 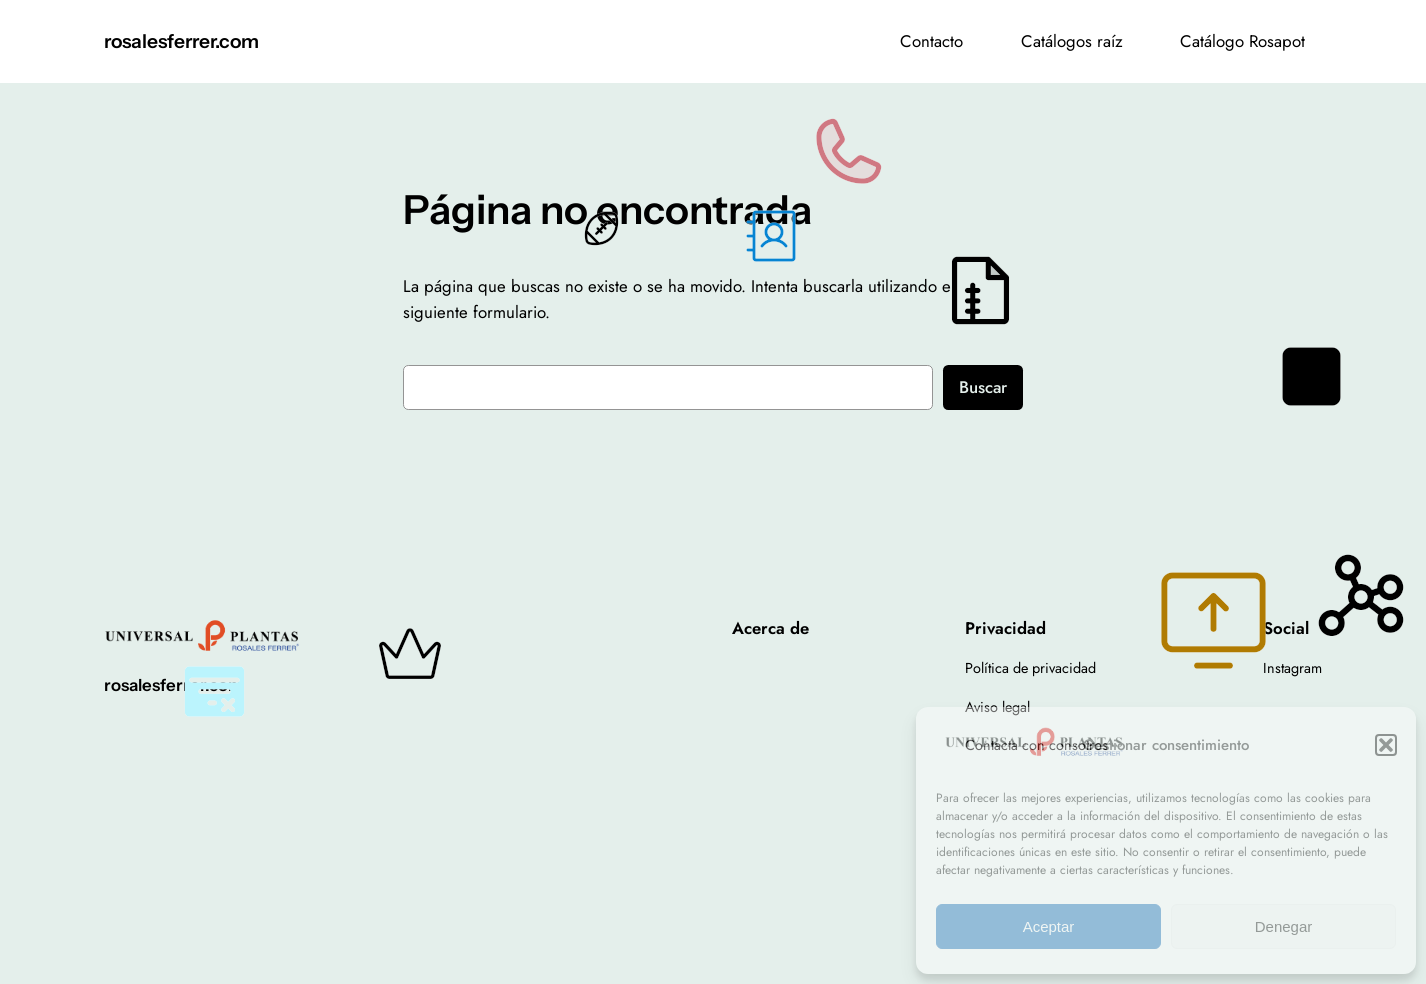 What do you see at coordinates (847, 152) in the screenshot?
I see `tap to make a phone call` at bounding box center [847, 152].